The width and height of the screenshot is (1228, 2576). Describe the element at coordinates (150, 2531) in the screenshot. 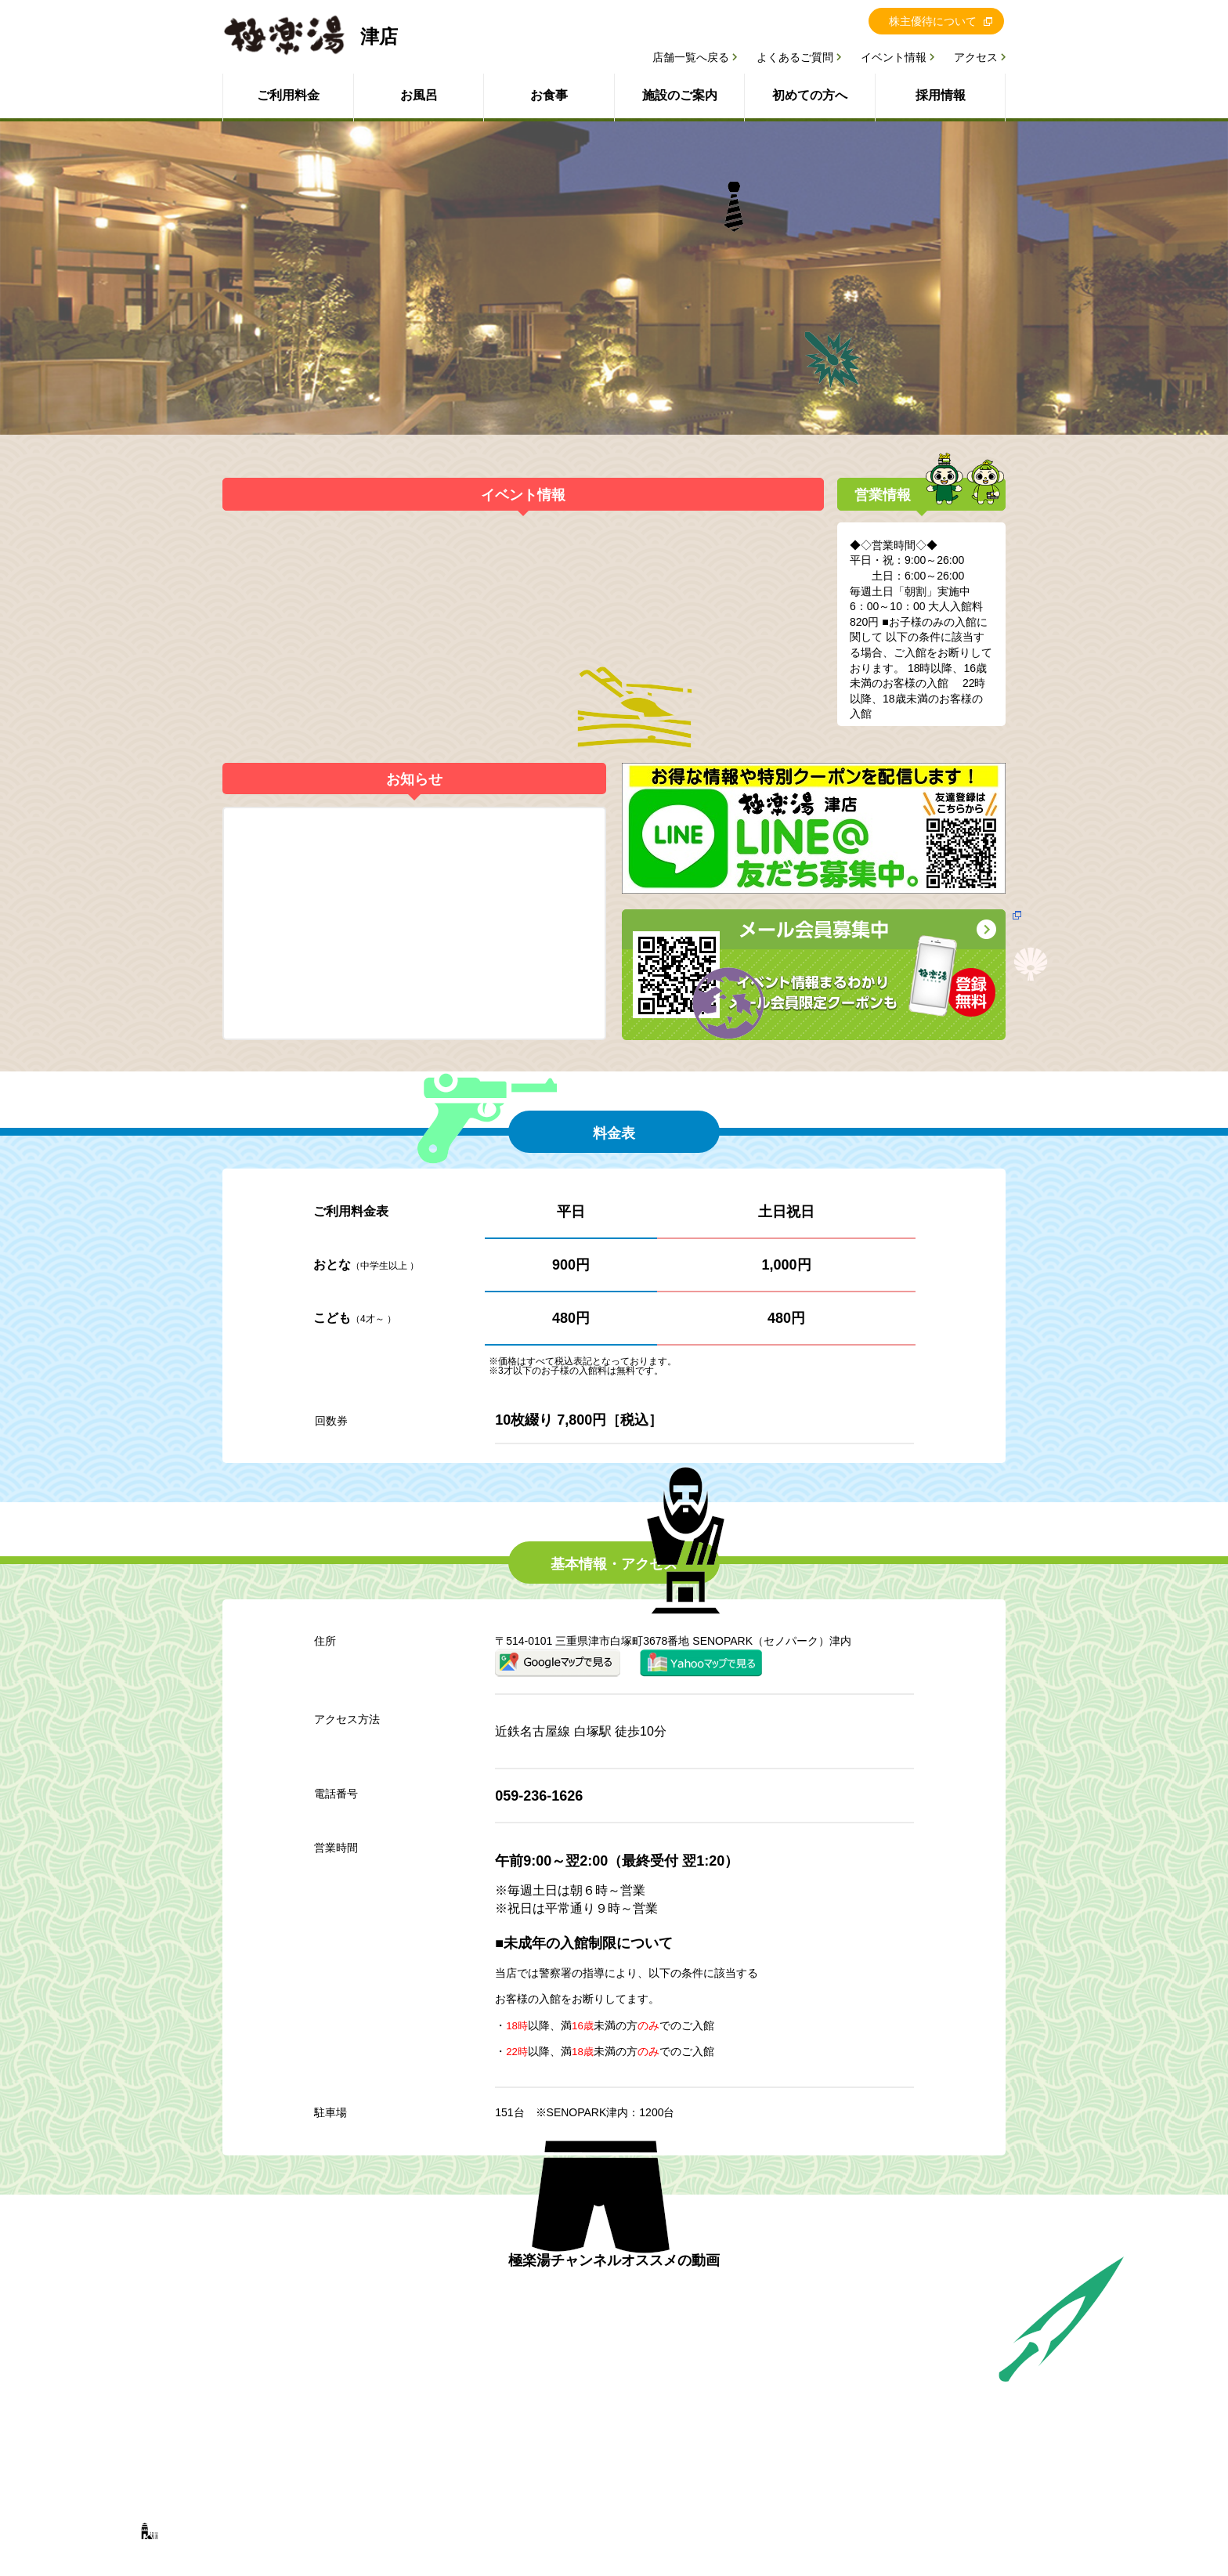

I see `granary or grain storage building in a farming game` at that location.